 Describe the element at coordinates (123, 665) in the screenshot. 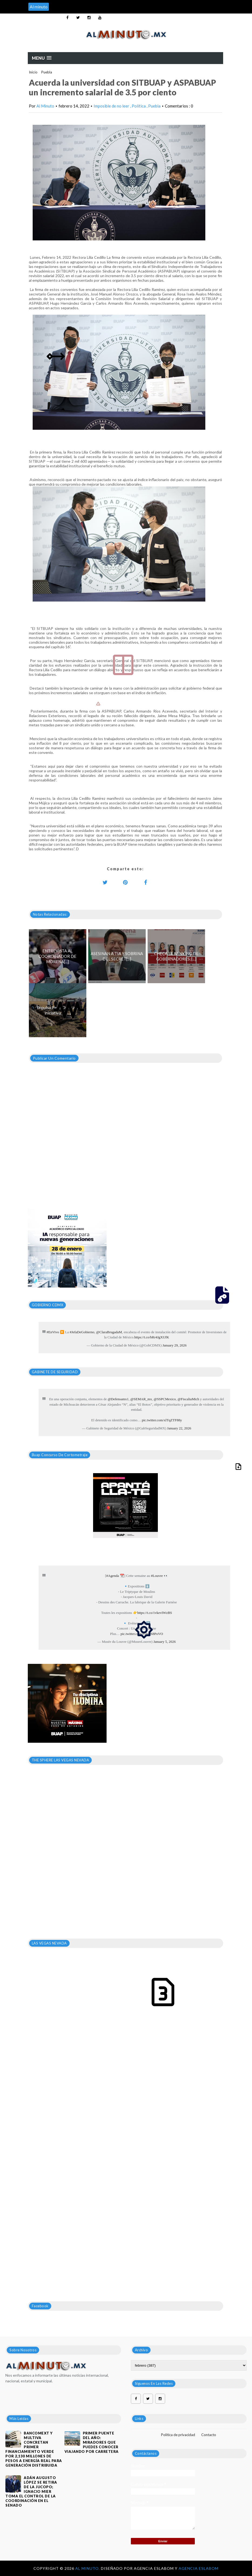

I see `switch to two-column layout` at that location.